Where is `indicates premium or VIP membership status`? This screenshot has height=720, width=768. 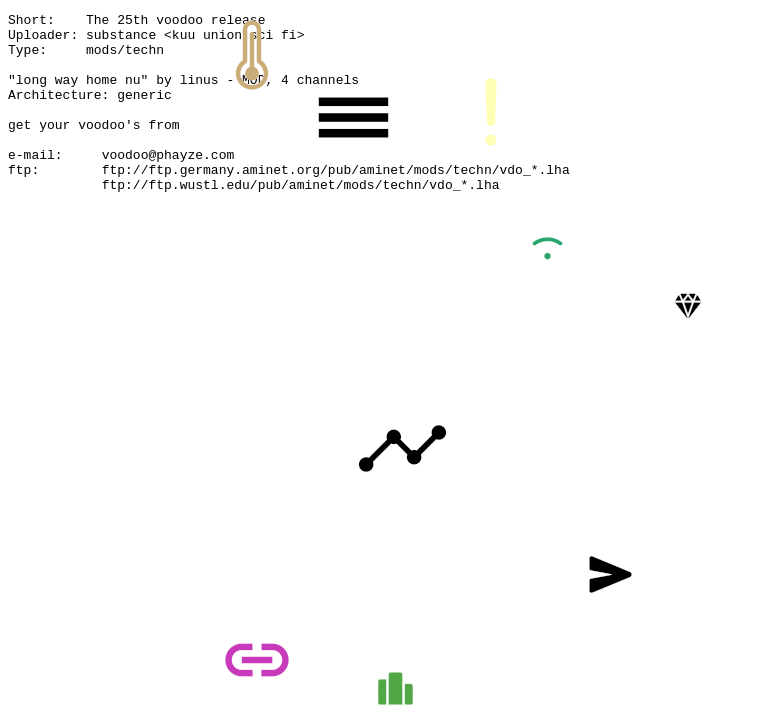 indicates premium or VIP membership status is located at coordinates (688, 306).